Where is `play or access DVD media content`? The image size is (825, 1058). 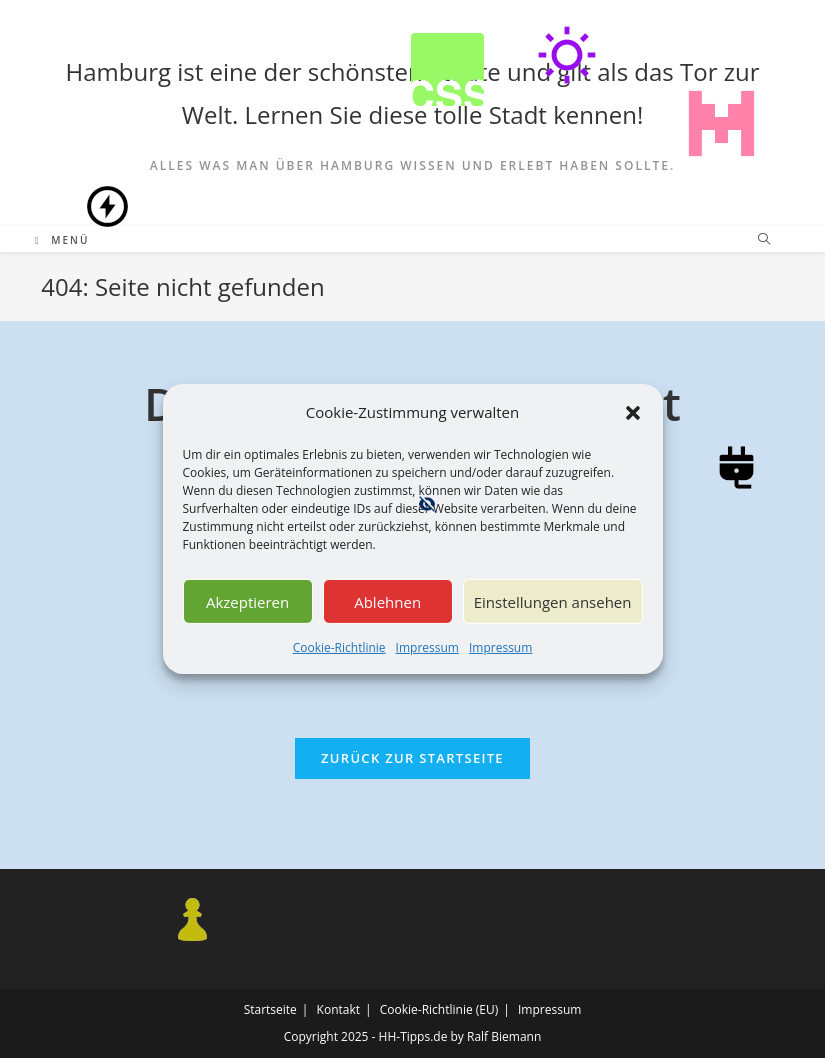 play or access DVD media content is located at coordinates (107, 206).